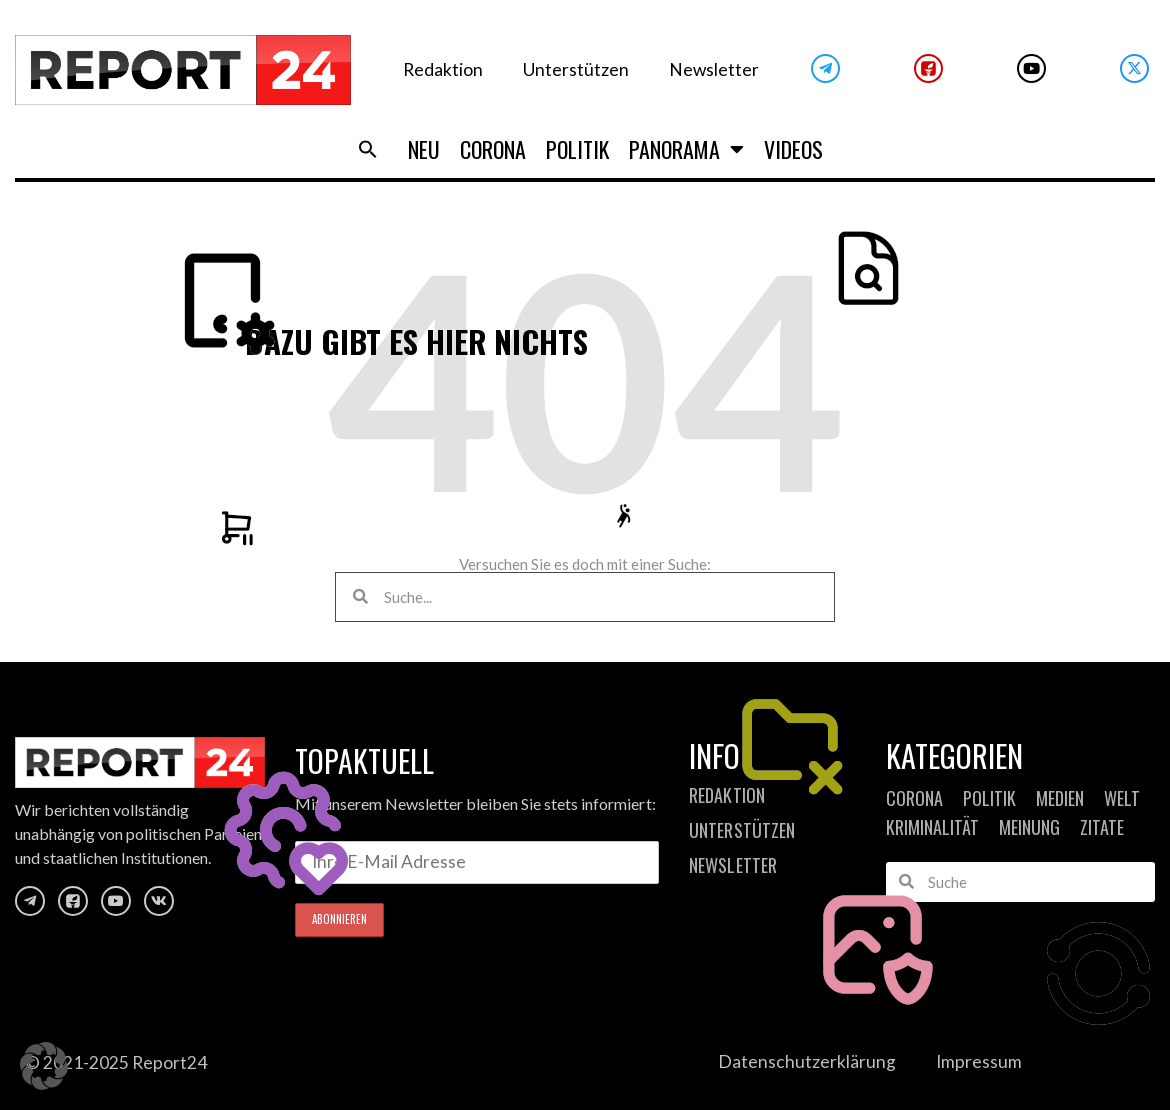  What do you see at coordinates (868, 269) in the screenshot?
I see `search within a document` at bounding box center [868, 269].